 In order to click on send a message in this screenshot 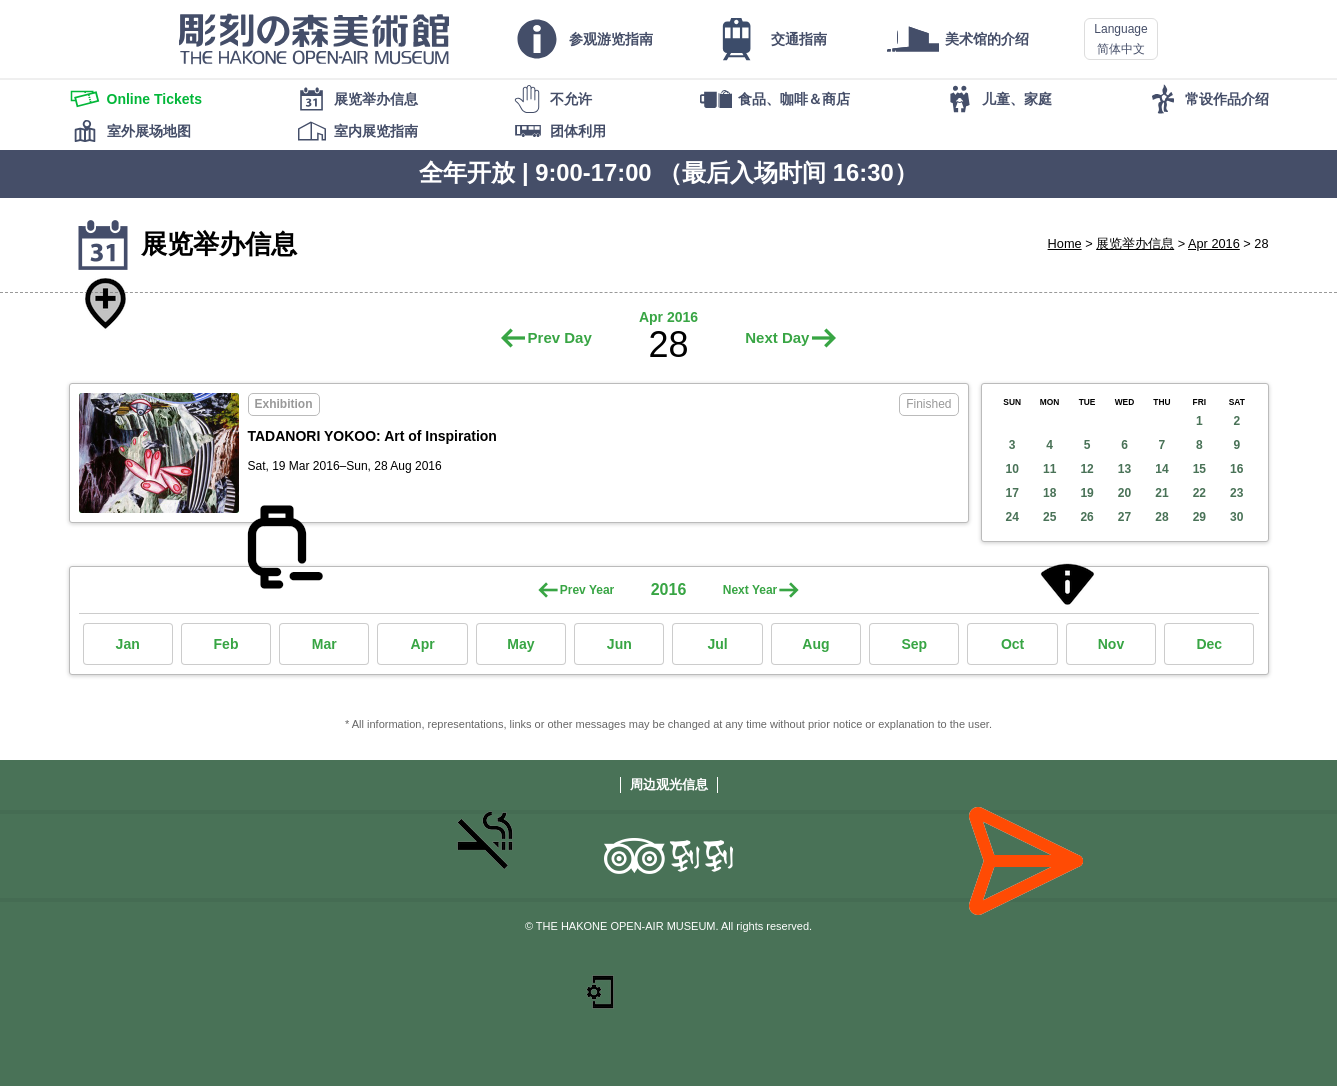, I will do `click(1023, 861)`.